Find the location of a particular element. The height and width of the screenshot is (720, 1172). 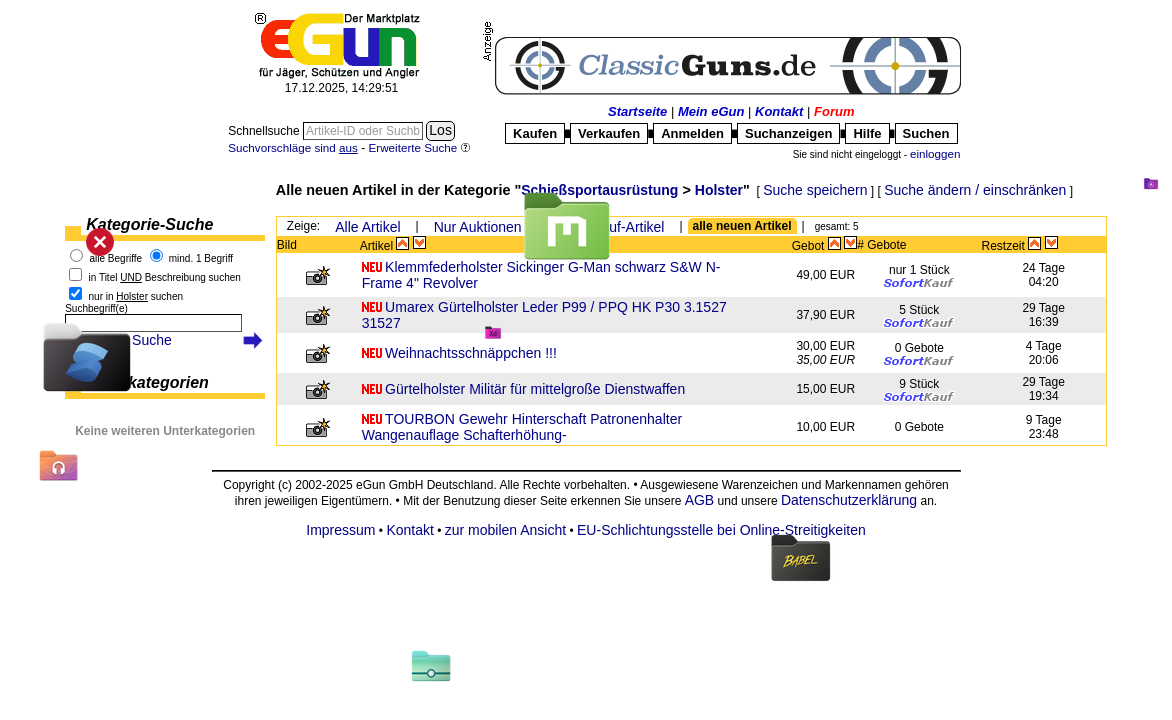

open folder containing Adobe XD project files is located at coordinates (493, 333).